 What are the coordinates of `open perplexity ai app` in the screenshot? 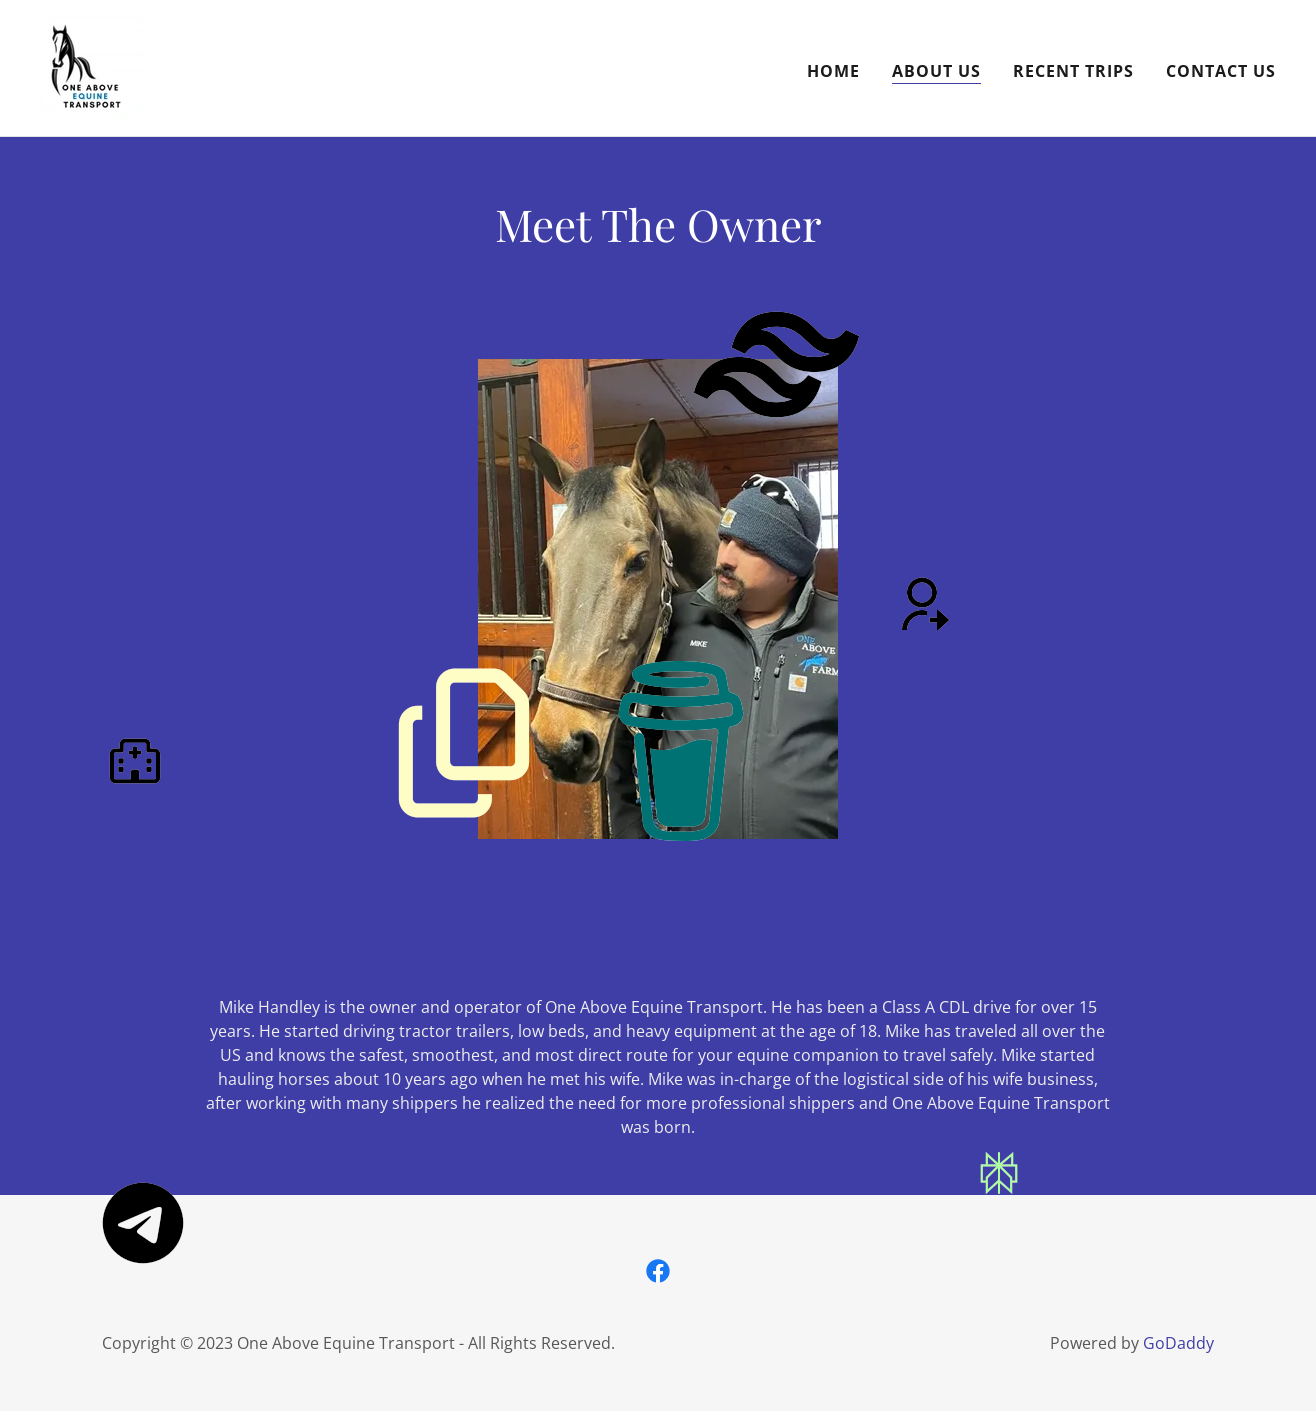 It's located at (999, 1173).